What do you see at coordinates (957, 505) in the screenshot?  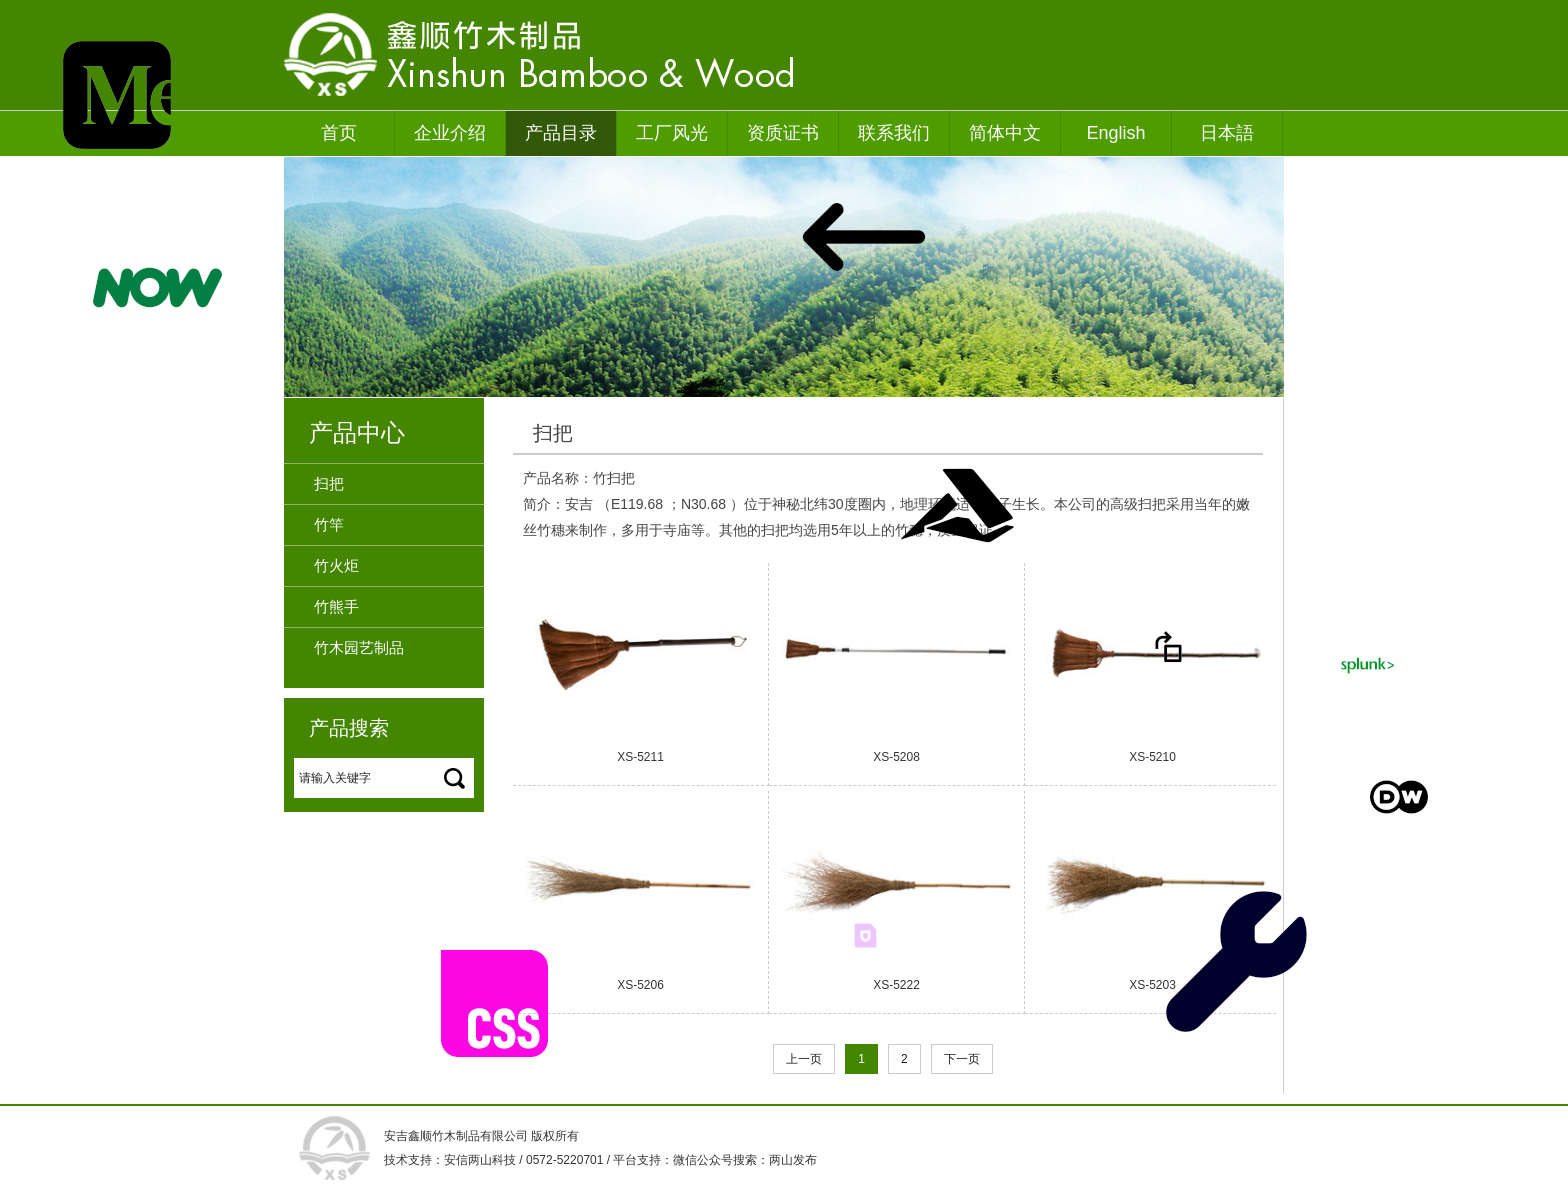 I see `accusoft company logo` at bounding box center [957, 505].